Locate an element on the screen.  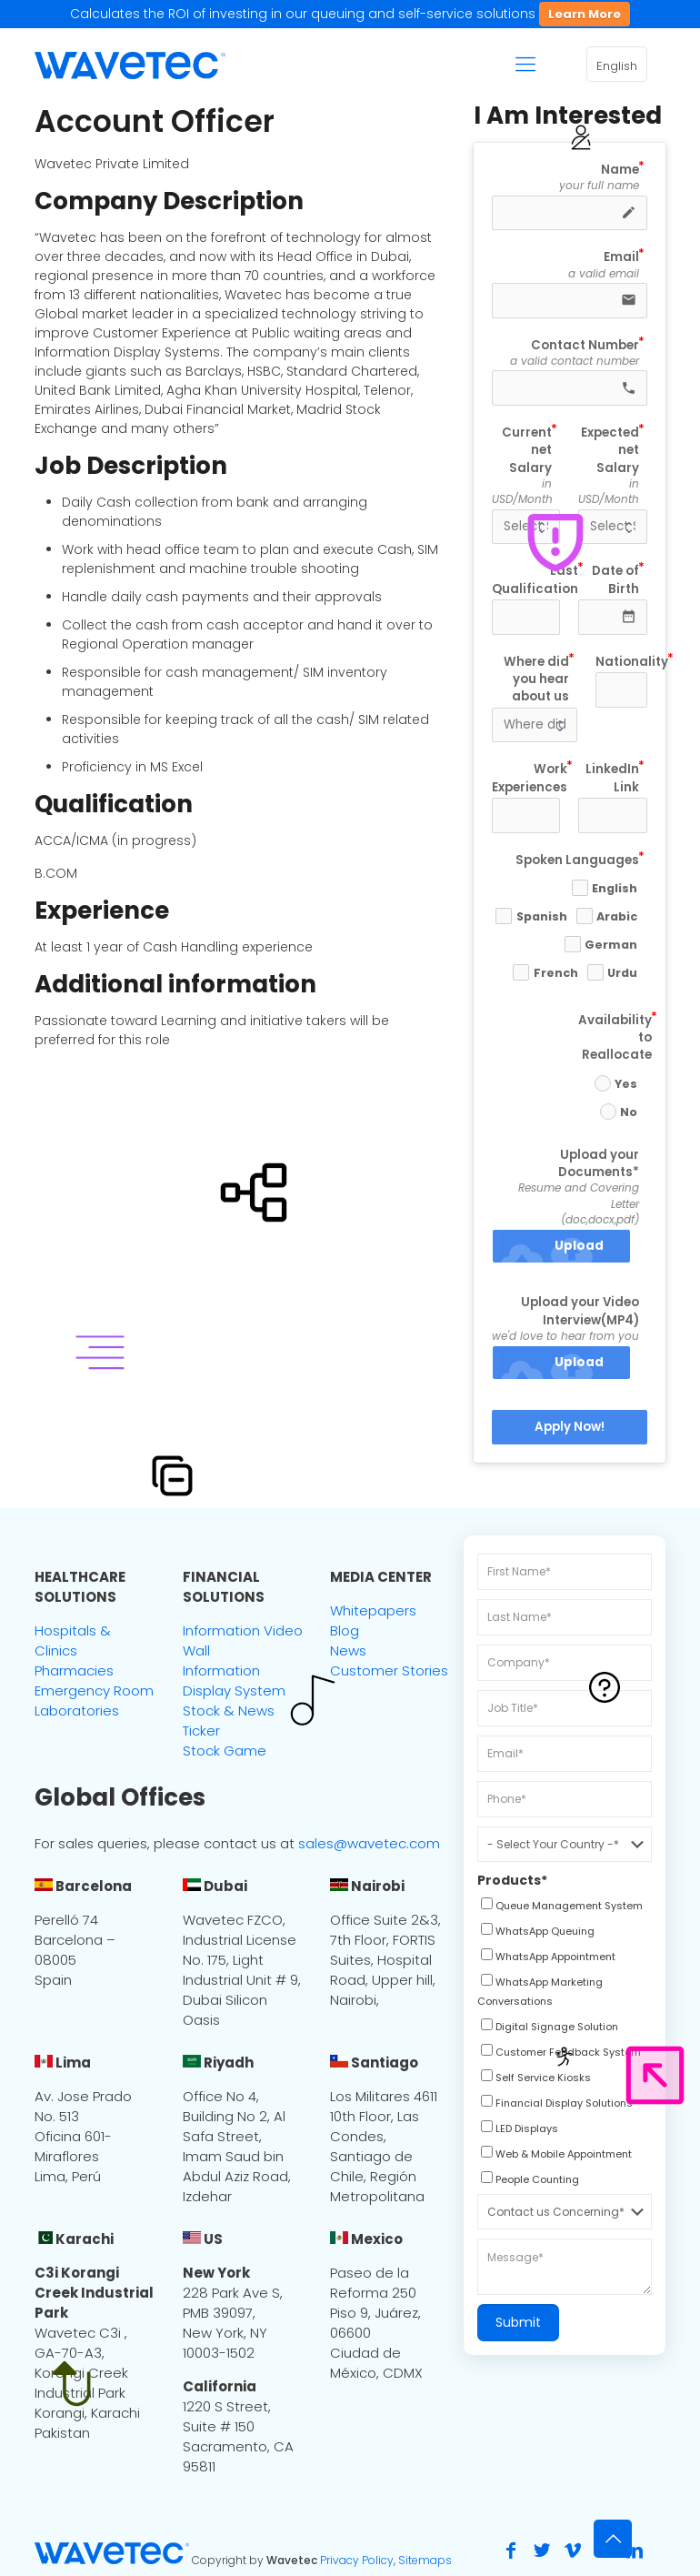
remove item from clipboard is located at coordinates (172, 1475).